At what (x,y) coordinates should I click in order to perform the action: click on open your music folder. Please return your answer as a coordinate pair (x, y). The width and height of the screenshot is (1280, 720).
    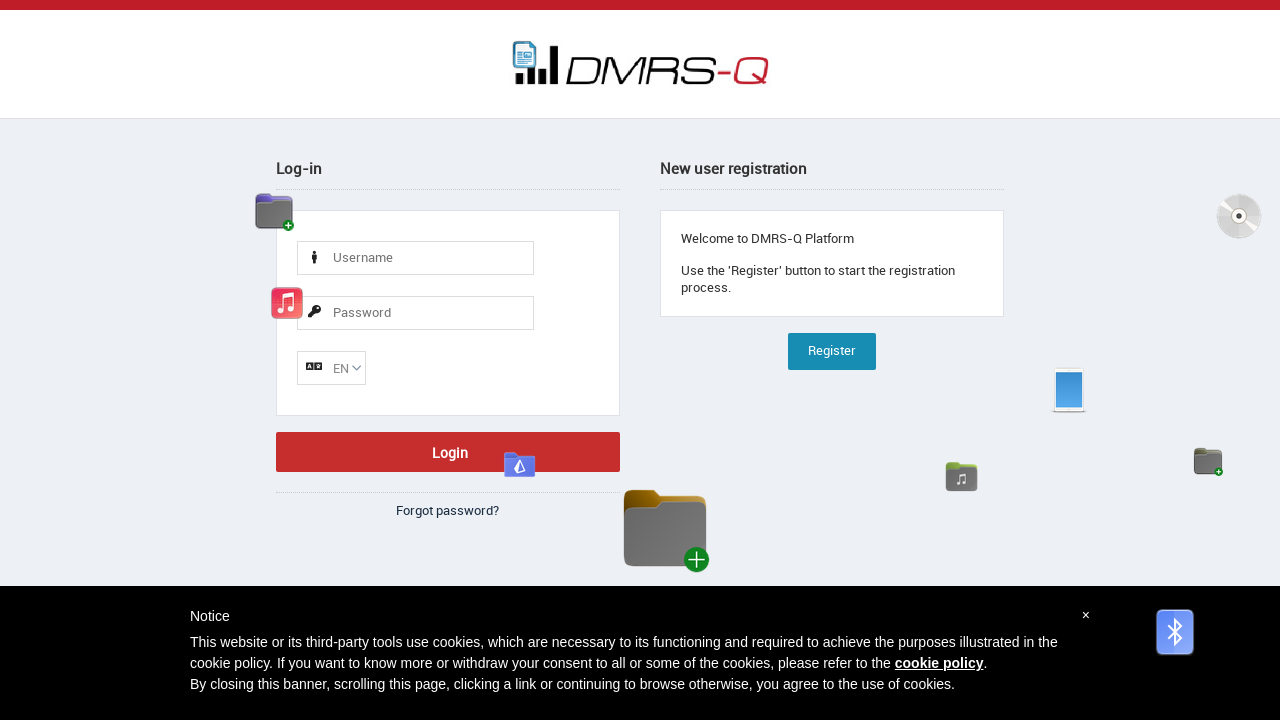
    Looking at the image, I should click on (961, 476).